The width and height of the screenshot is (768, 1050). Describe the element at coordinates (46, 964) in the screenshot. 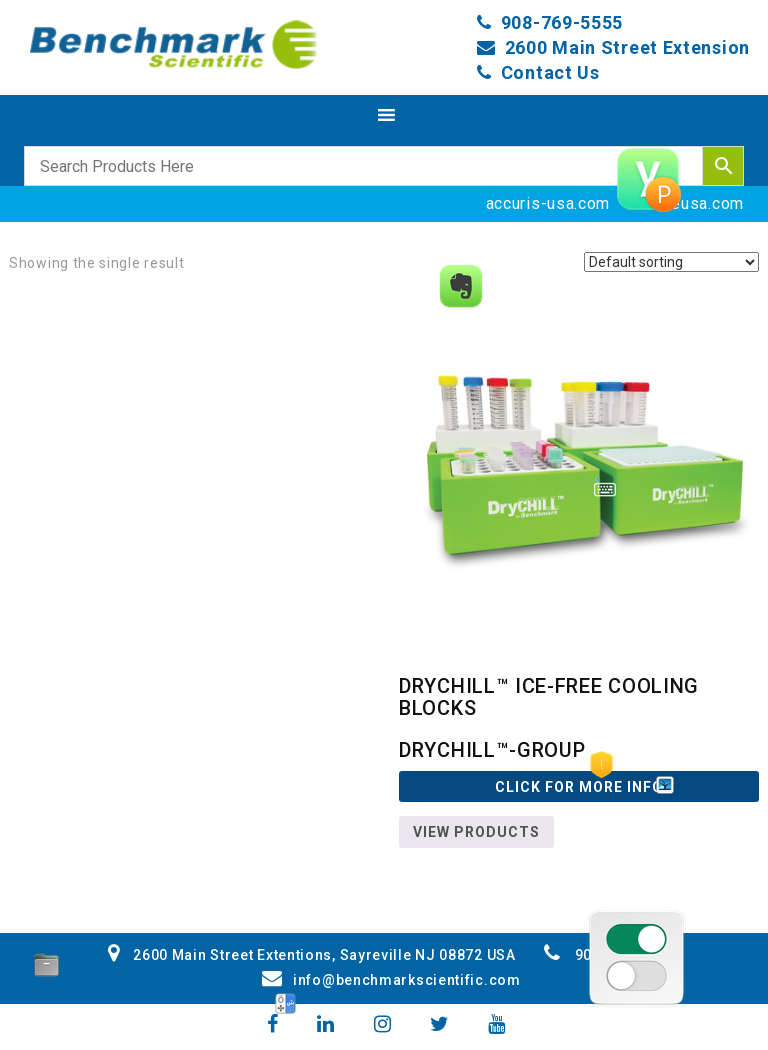

I see `open the file manager application` at that location.